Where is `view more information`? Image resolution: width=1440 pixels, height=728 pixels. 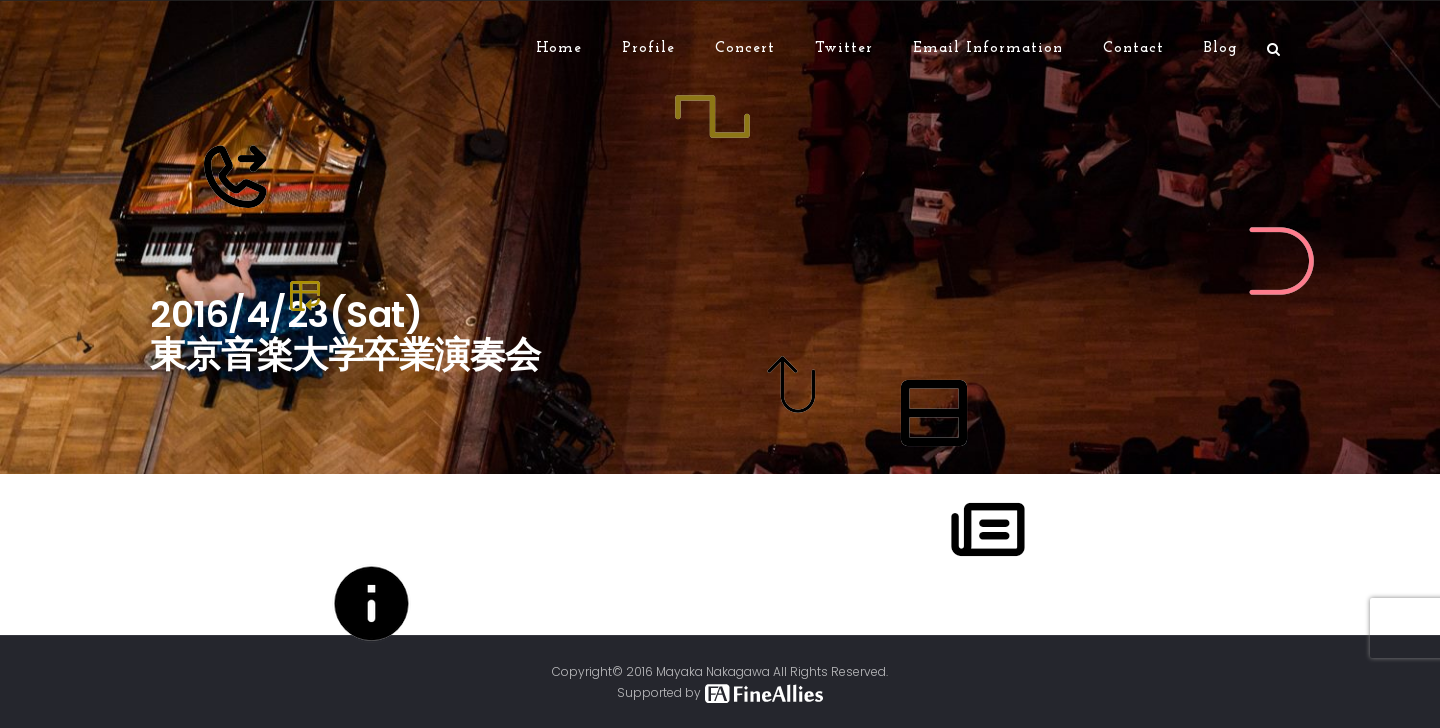 view more information is located at coordinates (371, 603).